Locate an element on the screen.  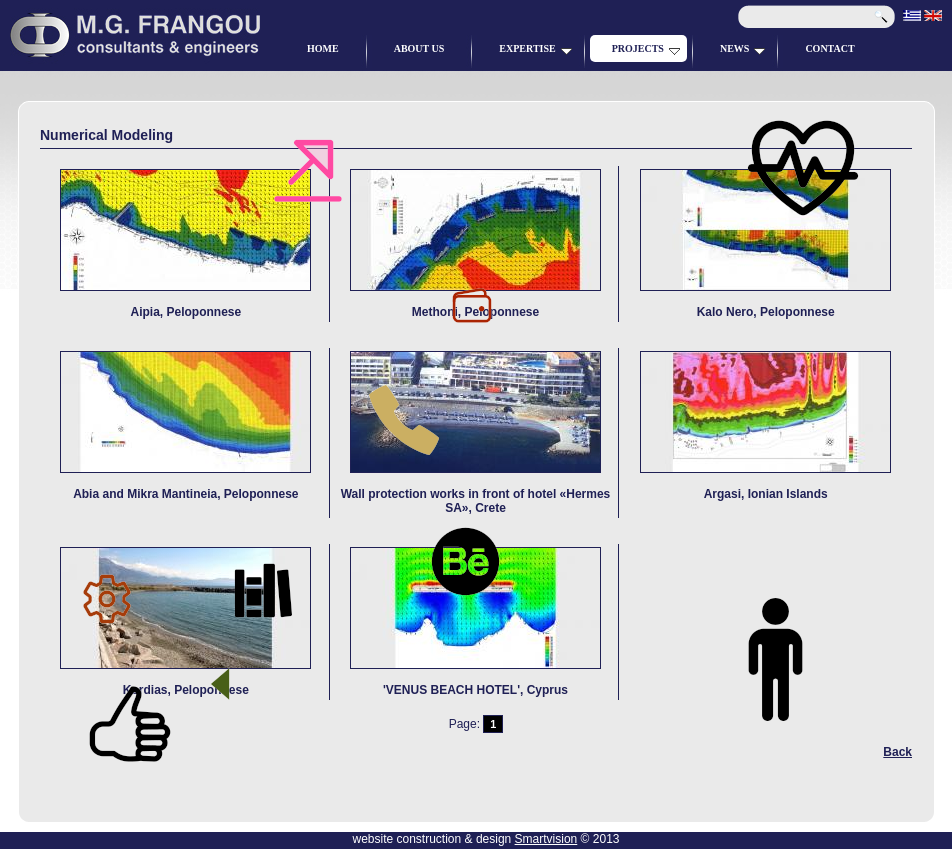
access fitness tracking features is located at coordinates (803, 168).